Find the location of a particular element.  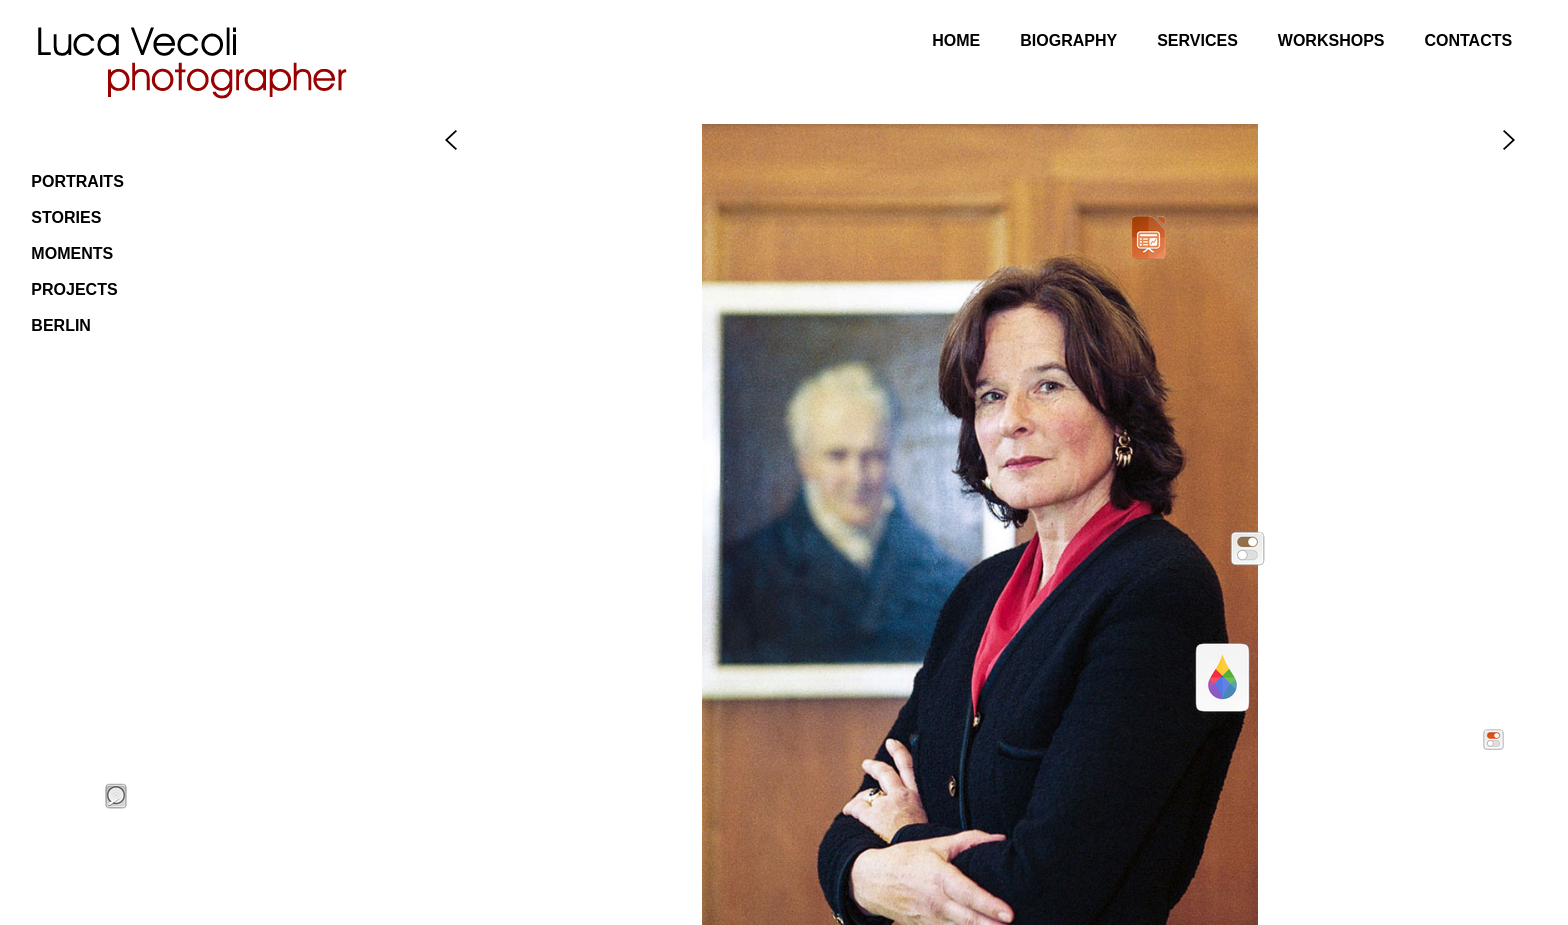

open gnome tweaks settings is located at coordinates (1247, 548).